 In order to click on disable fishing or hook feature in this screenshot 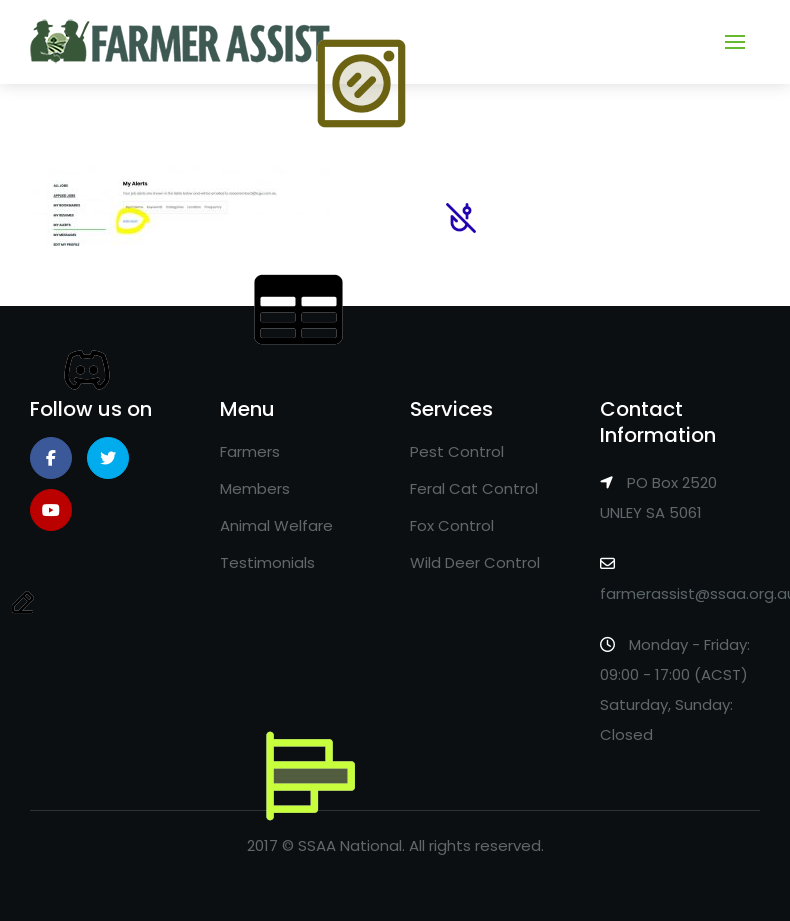, I will do `click(461, 218)`.